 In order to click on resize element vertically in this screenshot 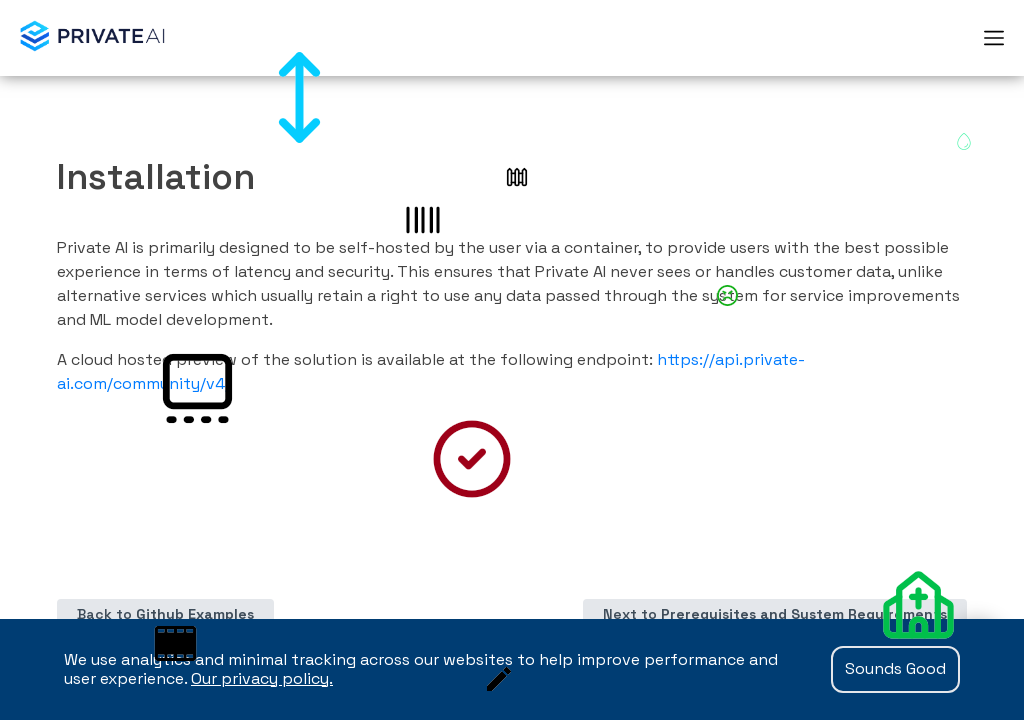, I will do `click(299, 97)`.